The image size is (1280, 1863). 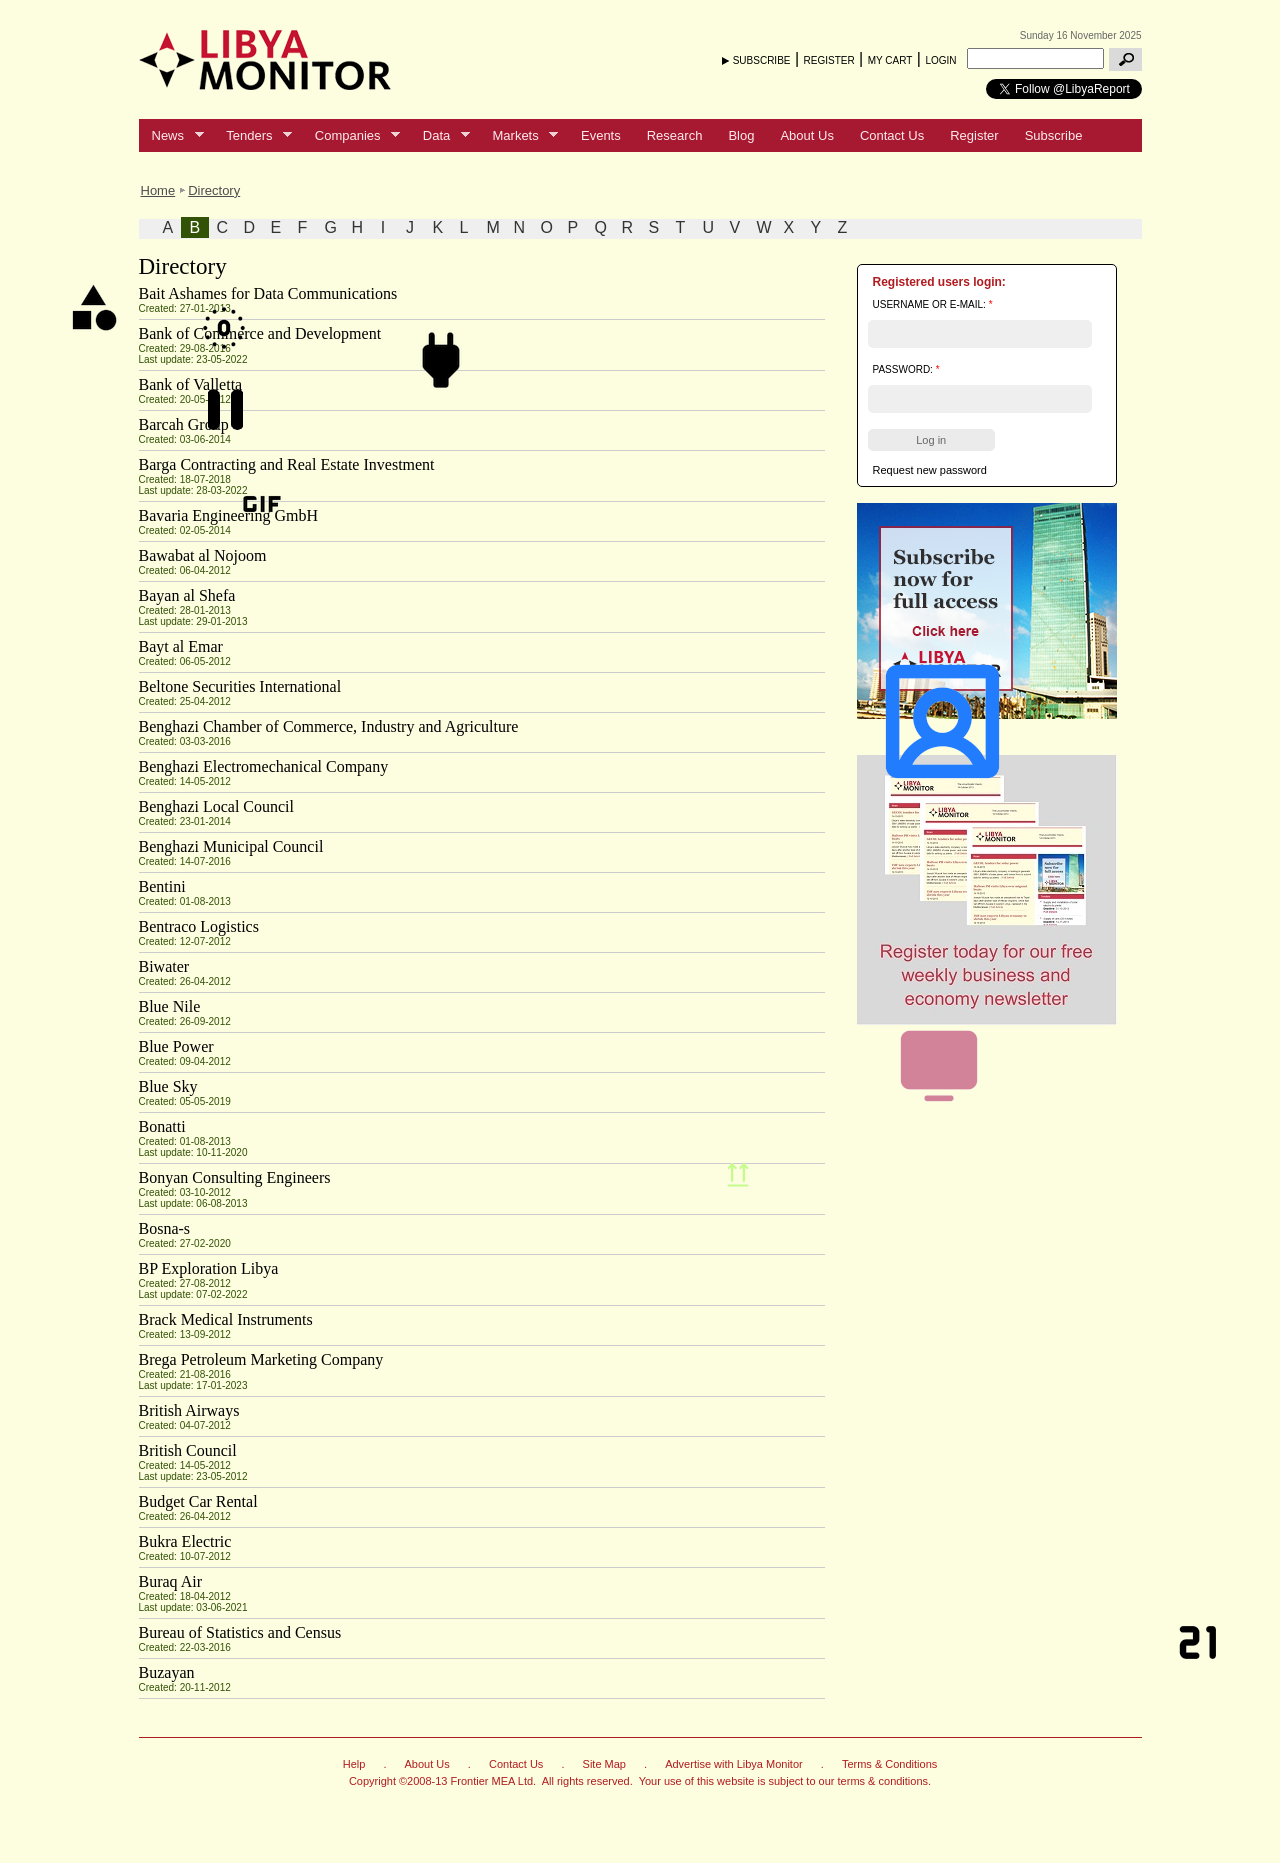 What do you see at coordinates (939, 1063) in the screenshot?
I see `view display settings` at bounding box center [939, 1063].